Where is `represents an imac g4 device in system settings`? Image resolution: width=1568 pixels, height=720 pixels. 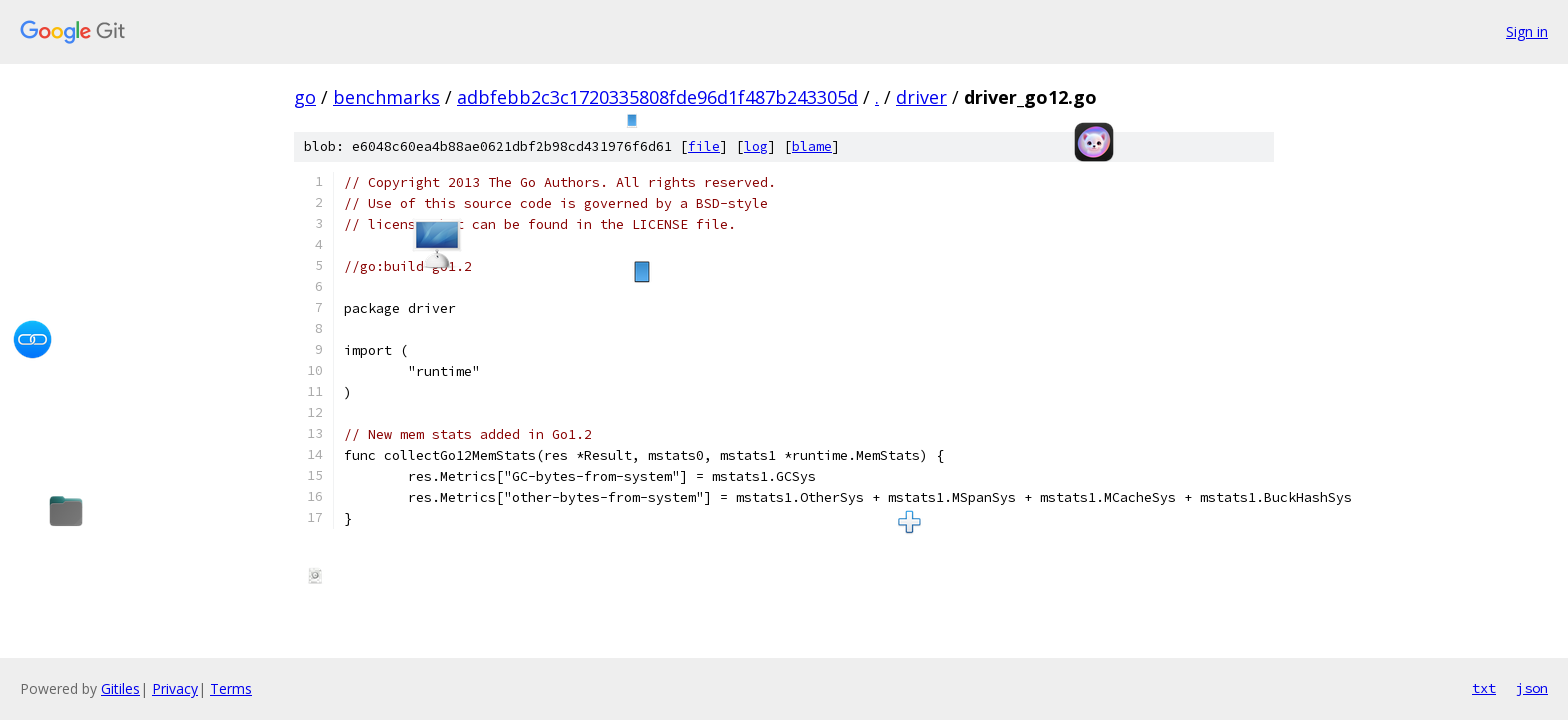
represents an imac g4 device in system settings is located at coordinates (437, 242).